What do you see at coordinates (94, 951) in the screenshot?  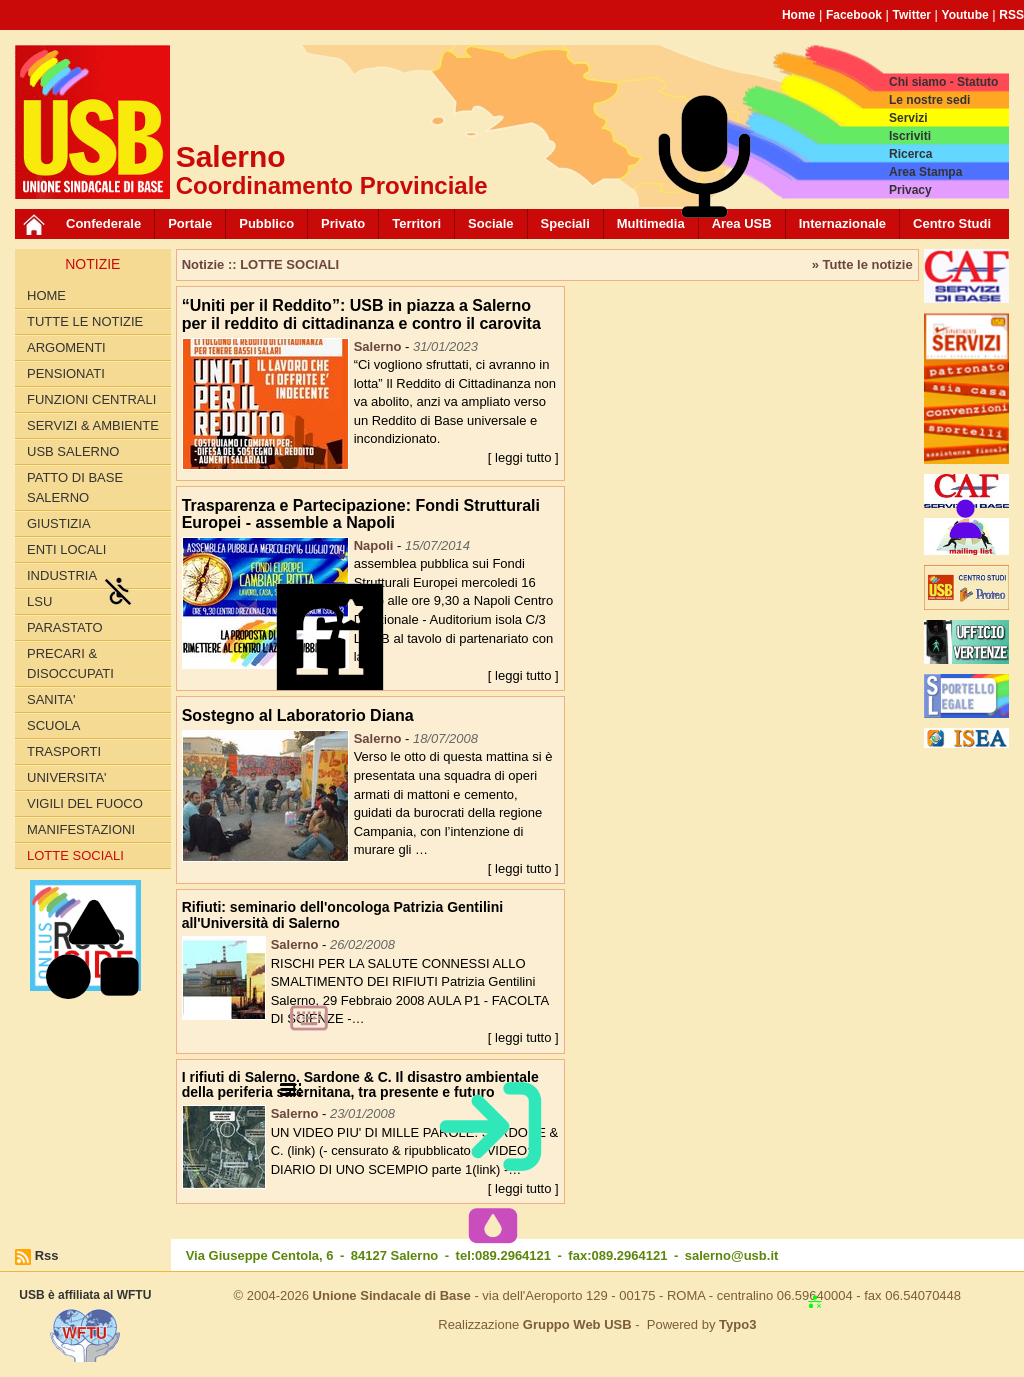 I see `access shape tools or drawing options` at bounding box center [94, 951].